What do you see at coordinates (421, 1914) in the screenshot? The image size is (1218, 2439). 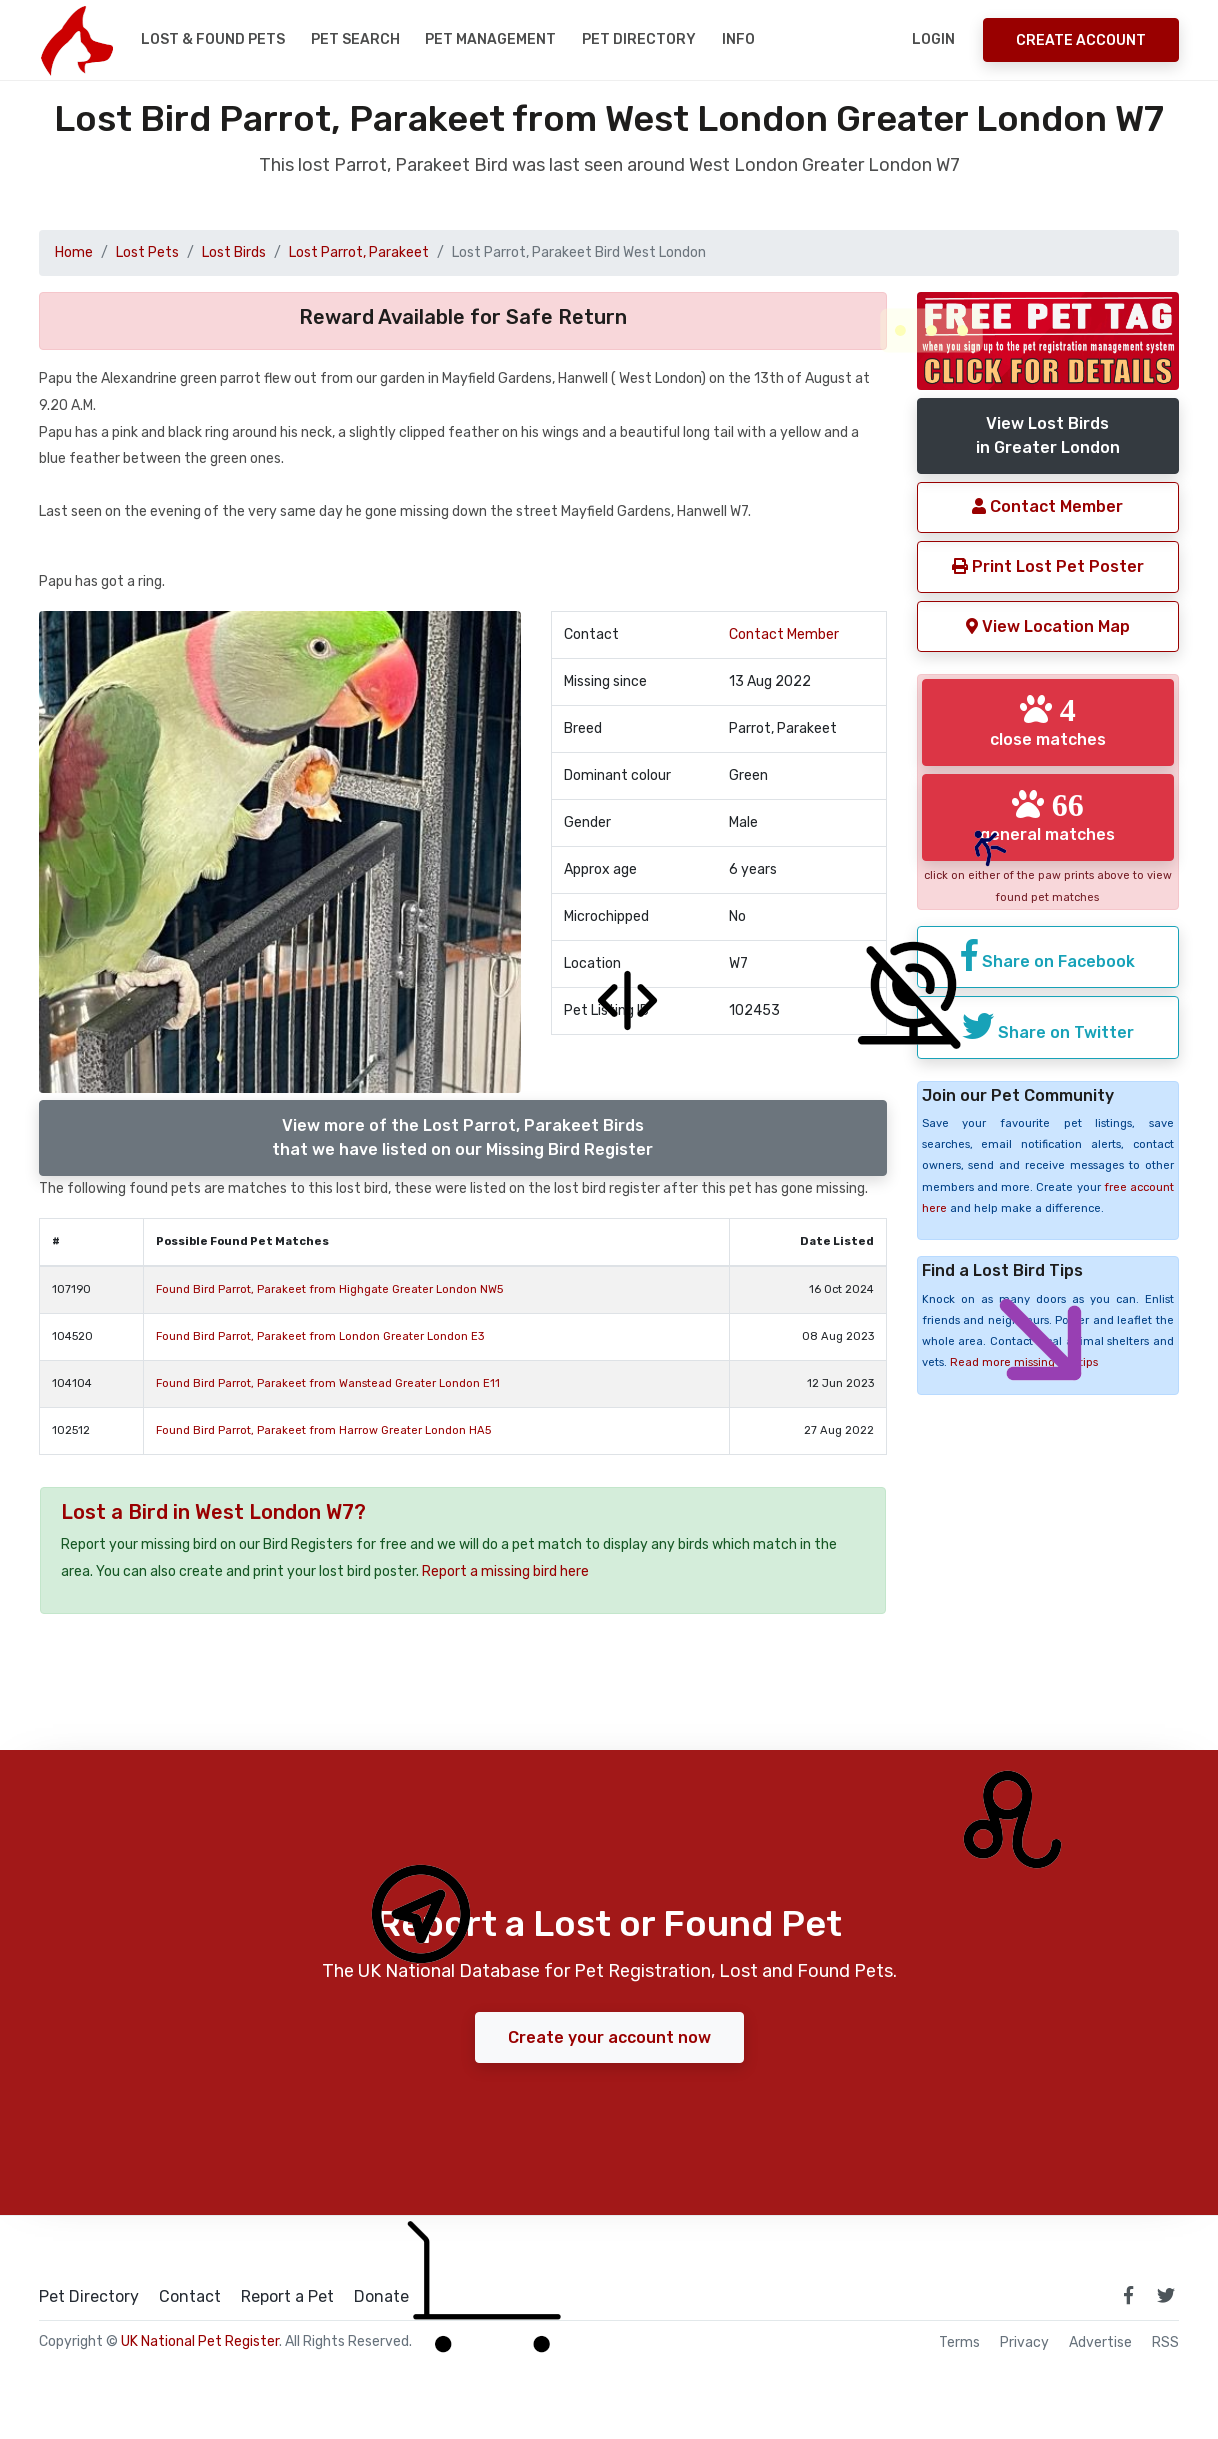 I see `access current location services` at bounding box center [421, 1914].